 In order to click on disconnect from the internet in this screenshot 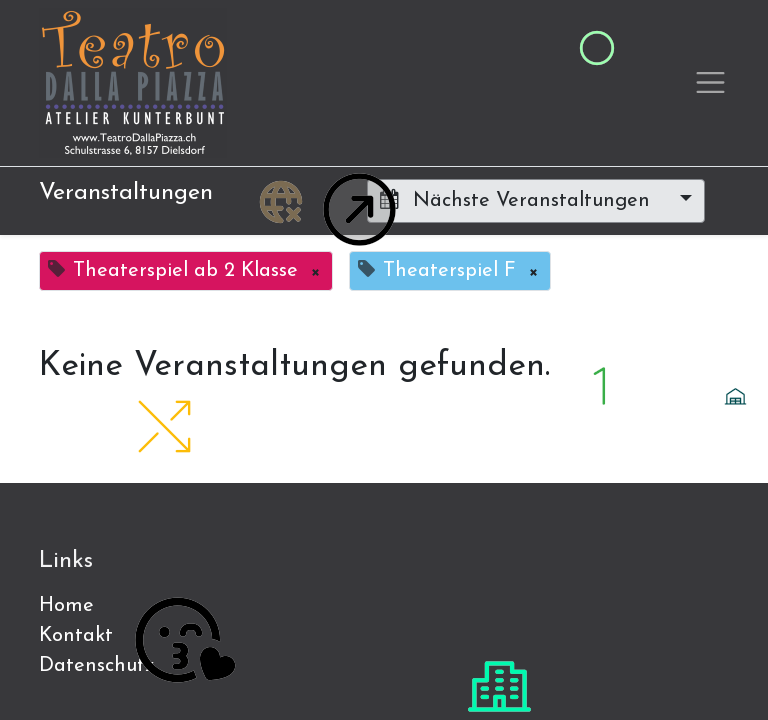, I will do `click(281, 202)`.